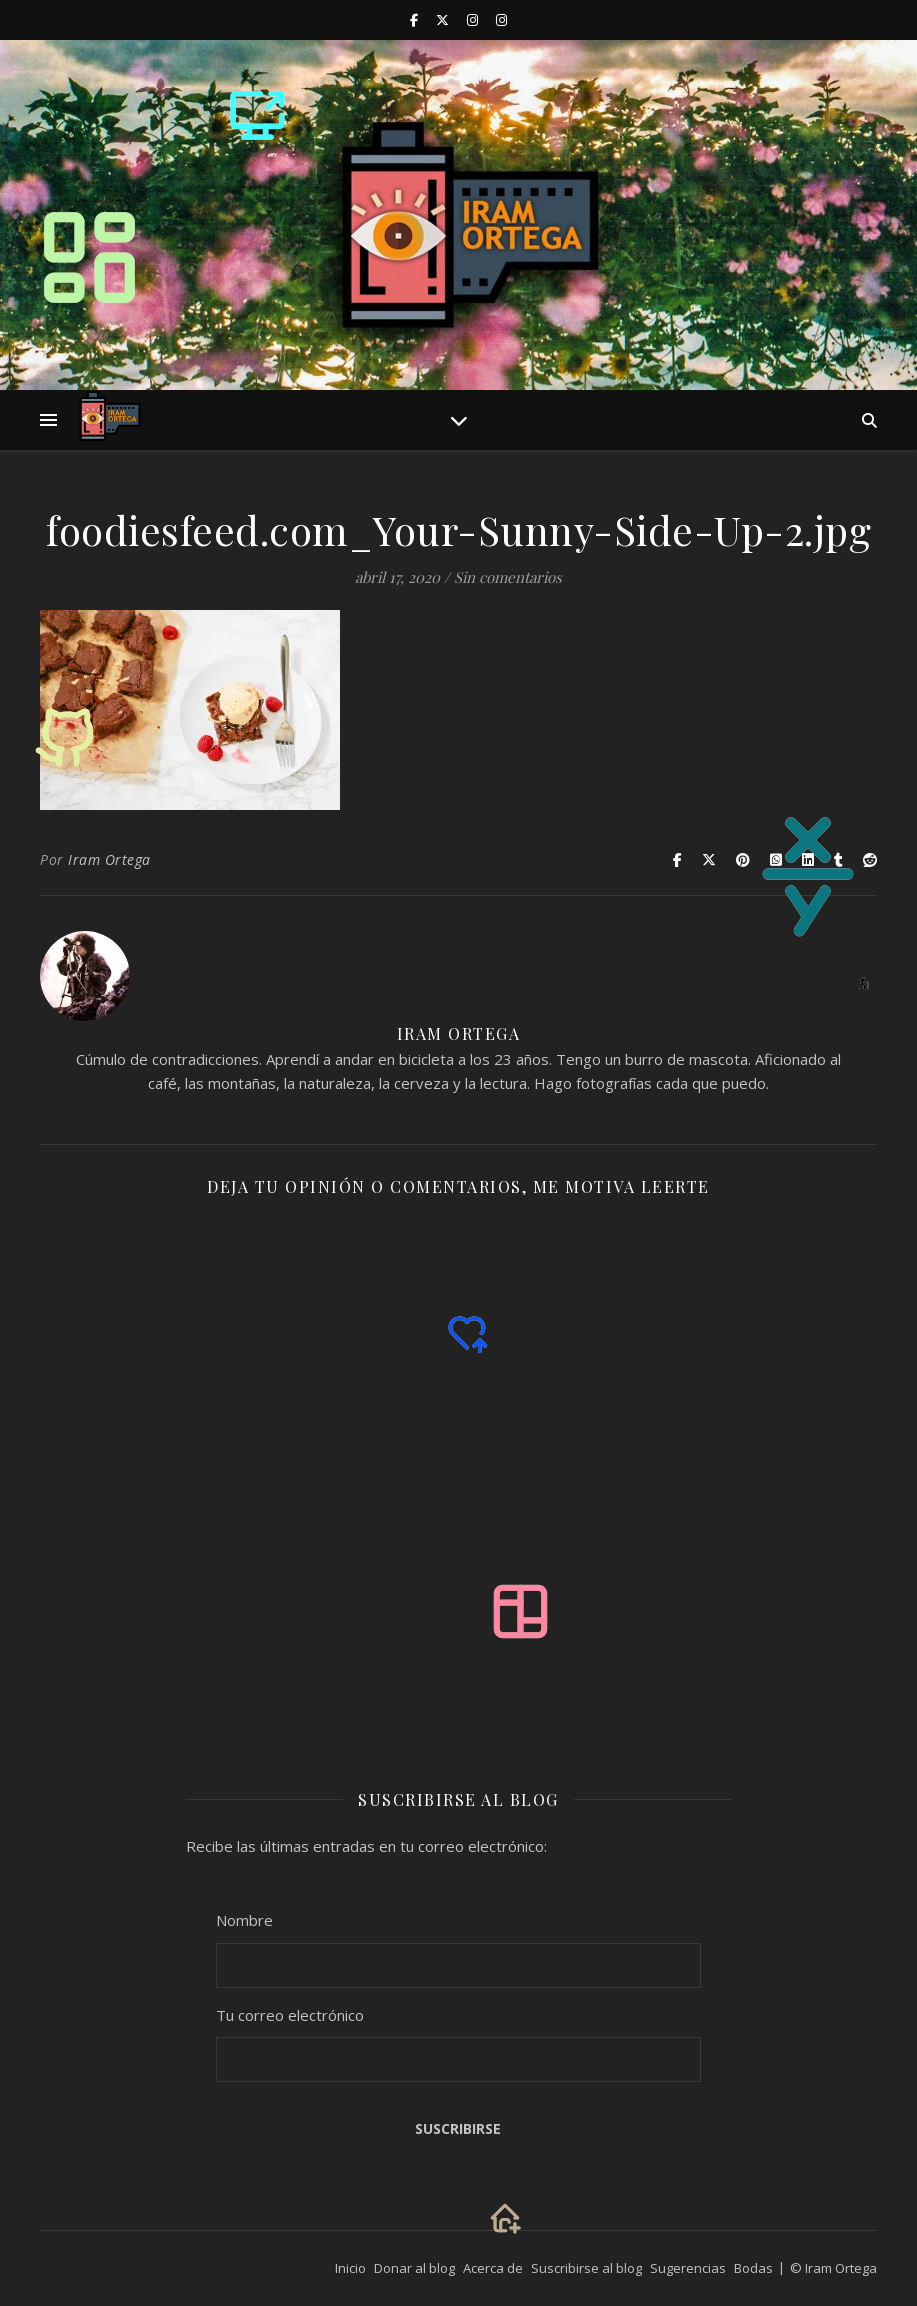 The height and width of the screenshot is (2306, 917). What do you see at coordinates (467, 1333) in the screenshot?
I see `upload or share a favorite item` at bounding box center [467, 1333].